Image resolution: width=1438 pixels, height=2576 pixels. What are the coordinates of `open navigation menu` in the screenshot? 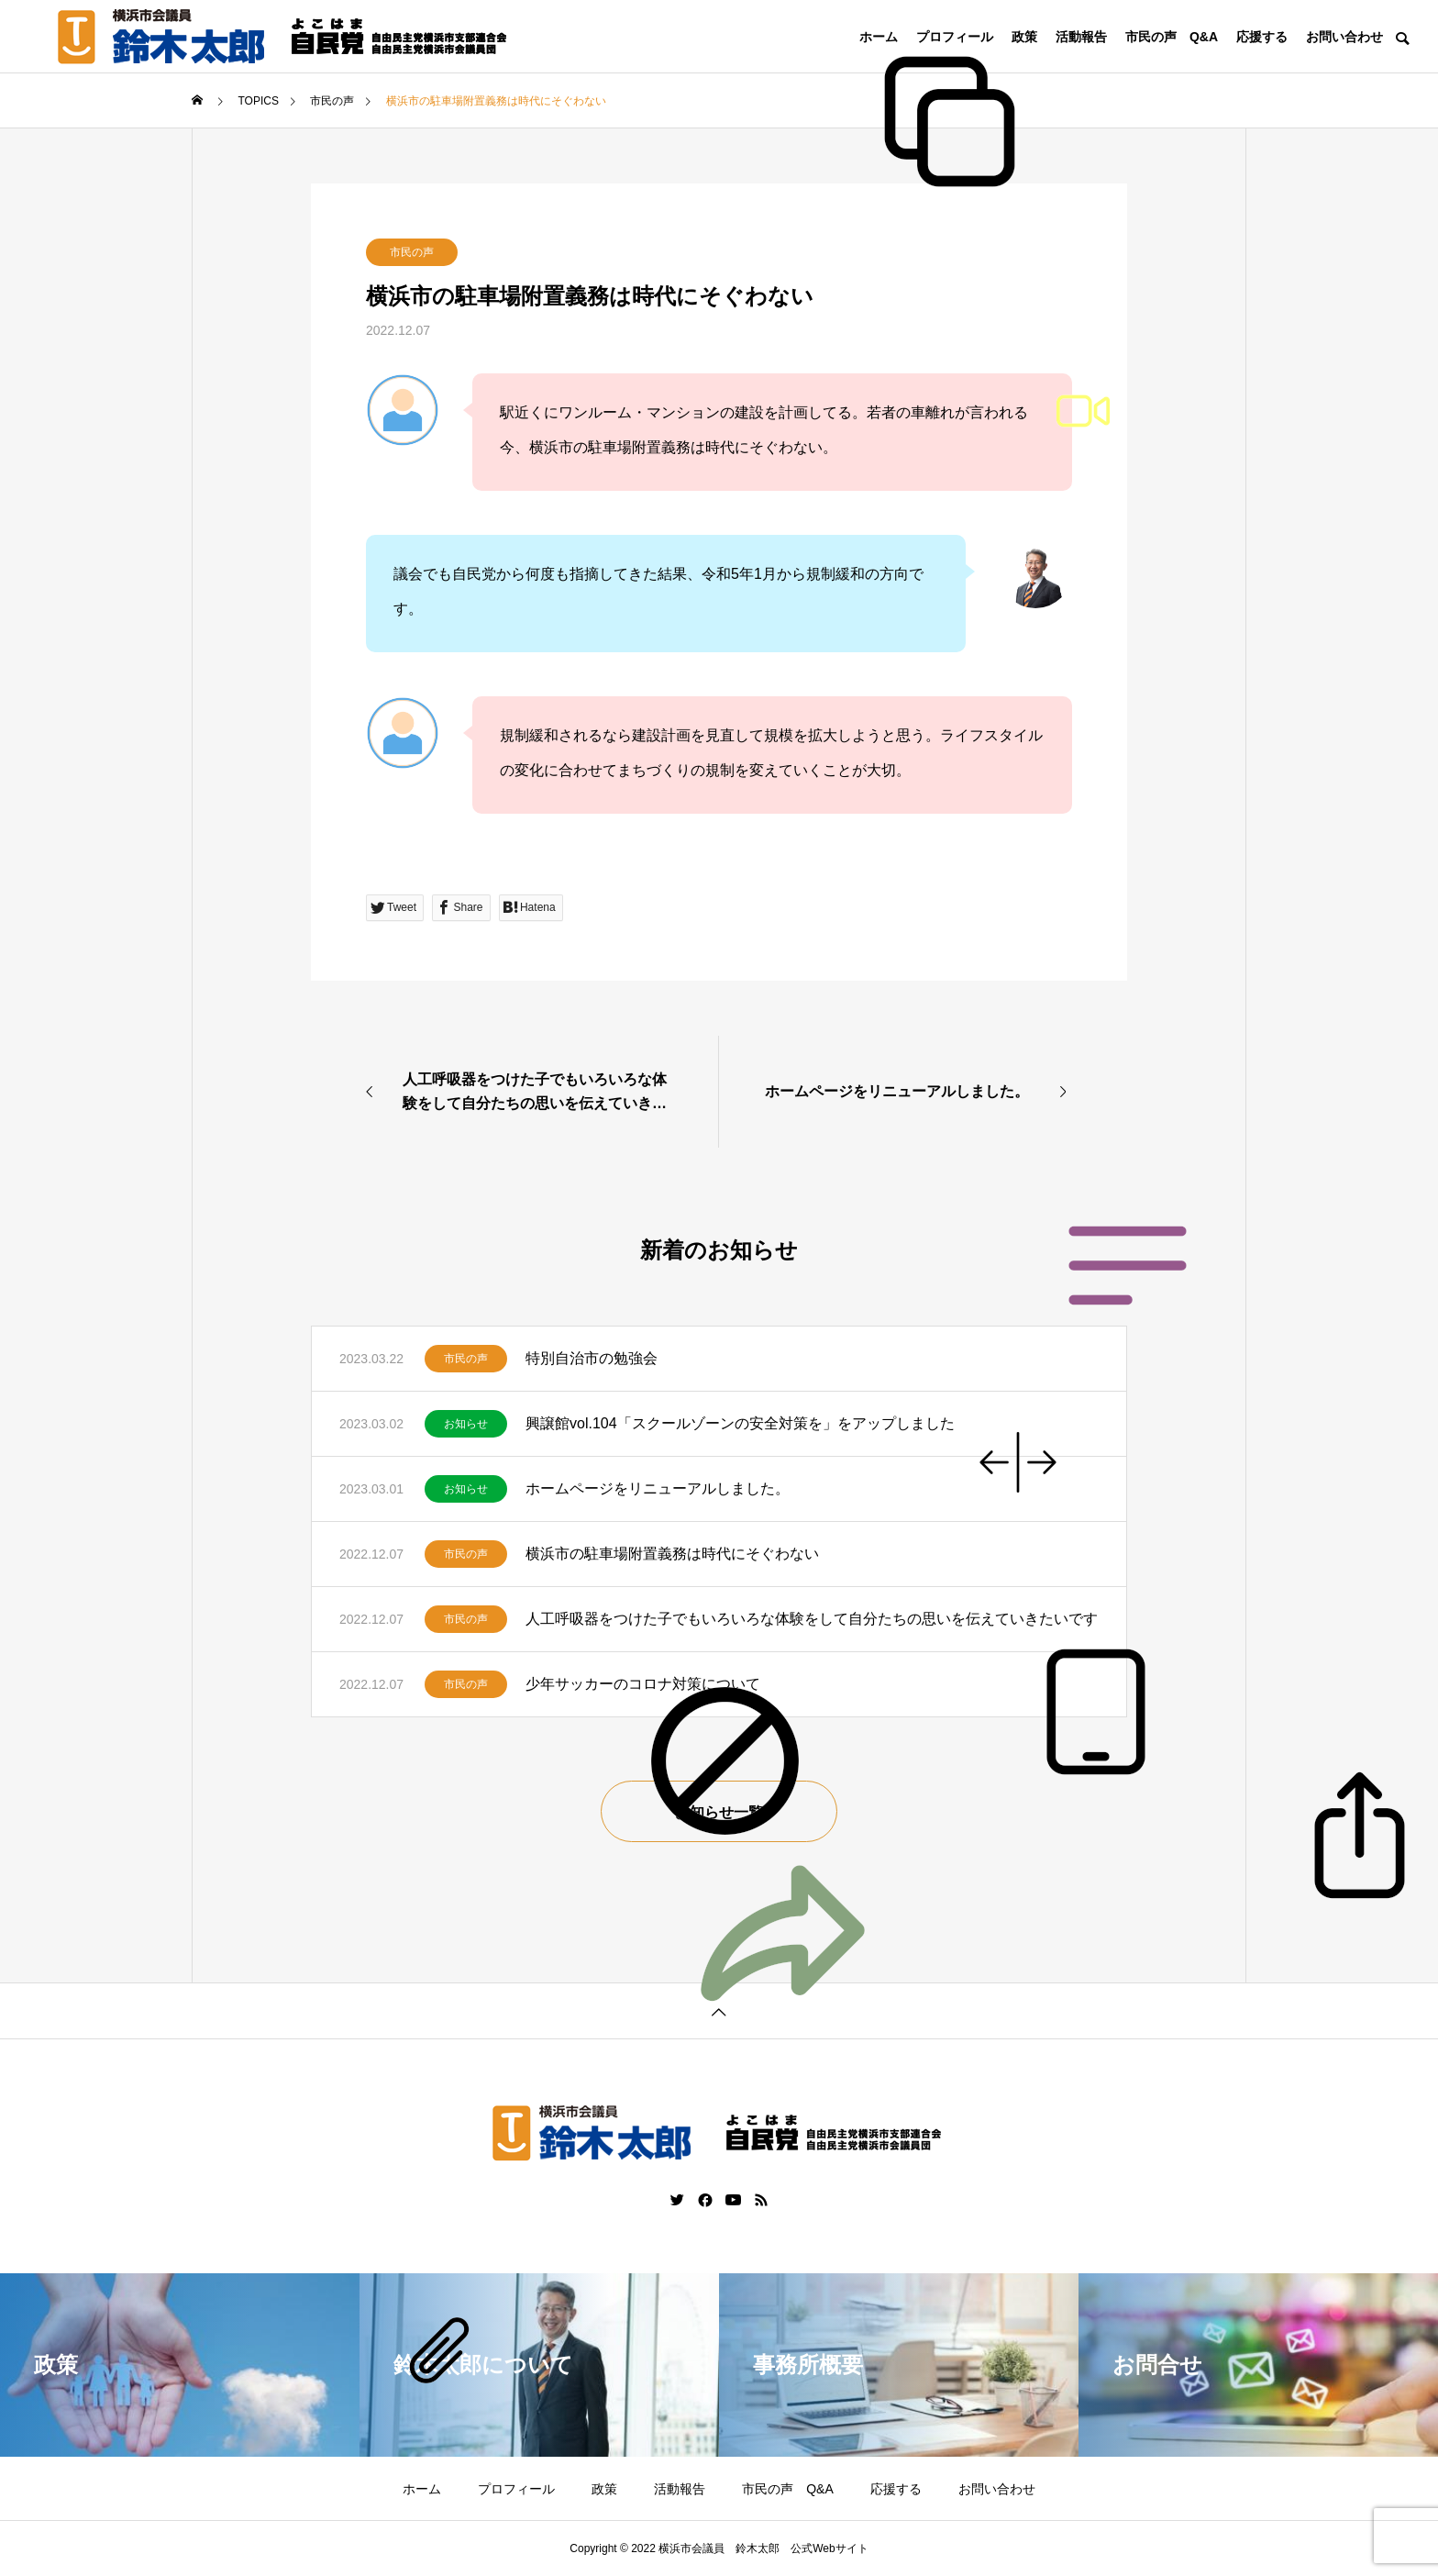 It's located at (1127, 1265).